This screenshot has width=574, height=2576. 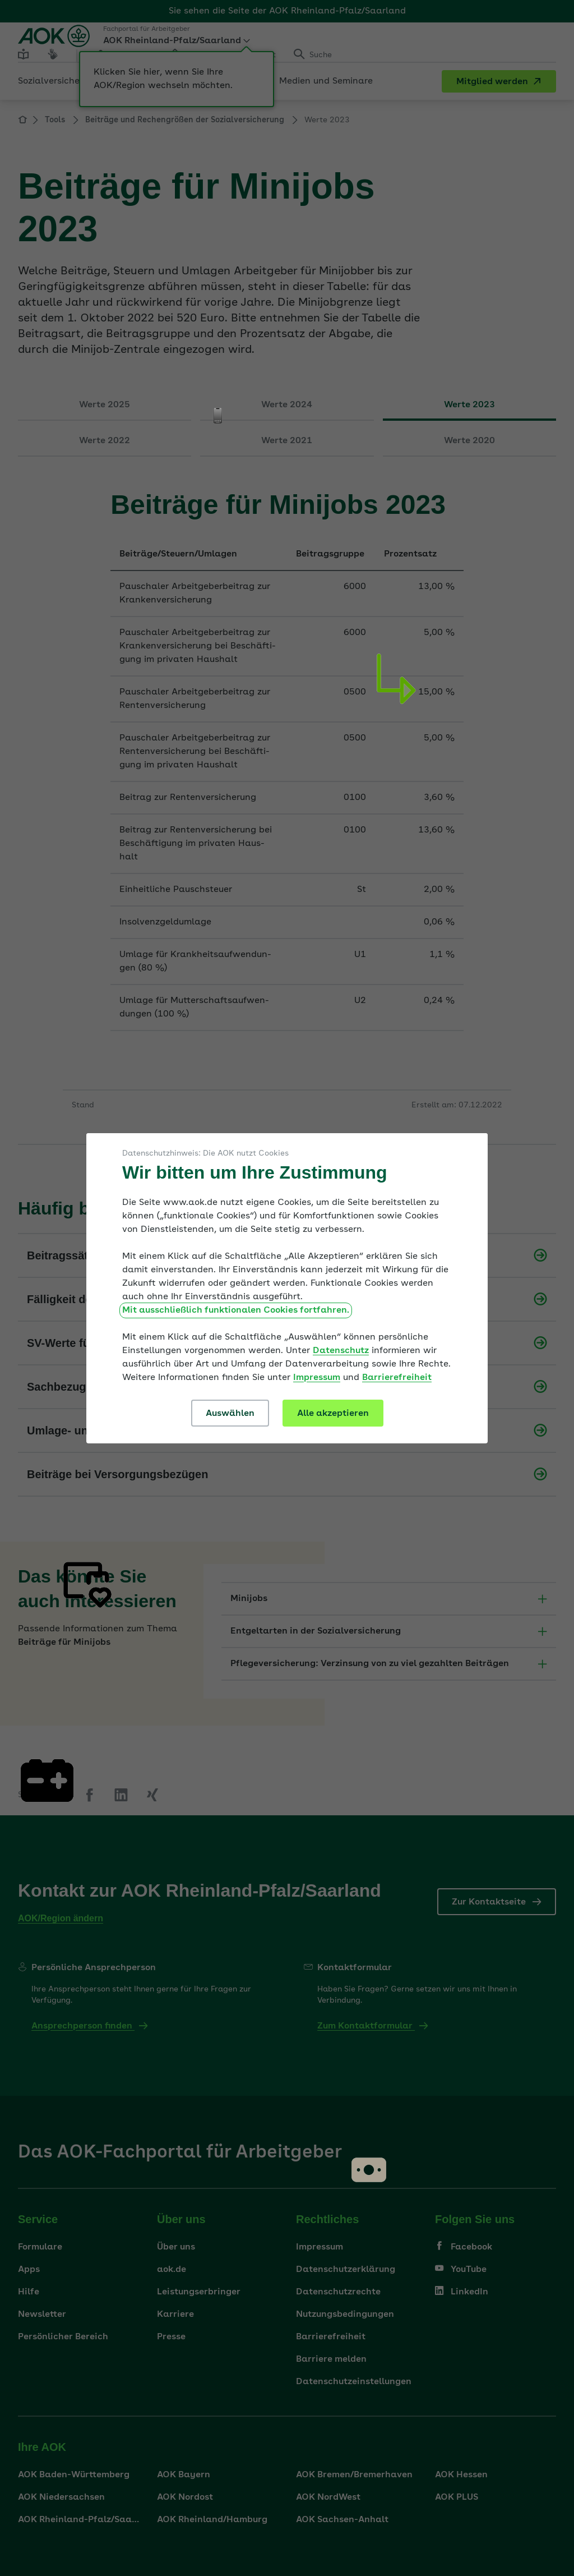 I want to click on check vehicle battery status, so click(x=47, y=1782).